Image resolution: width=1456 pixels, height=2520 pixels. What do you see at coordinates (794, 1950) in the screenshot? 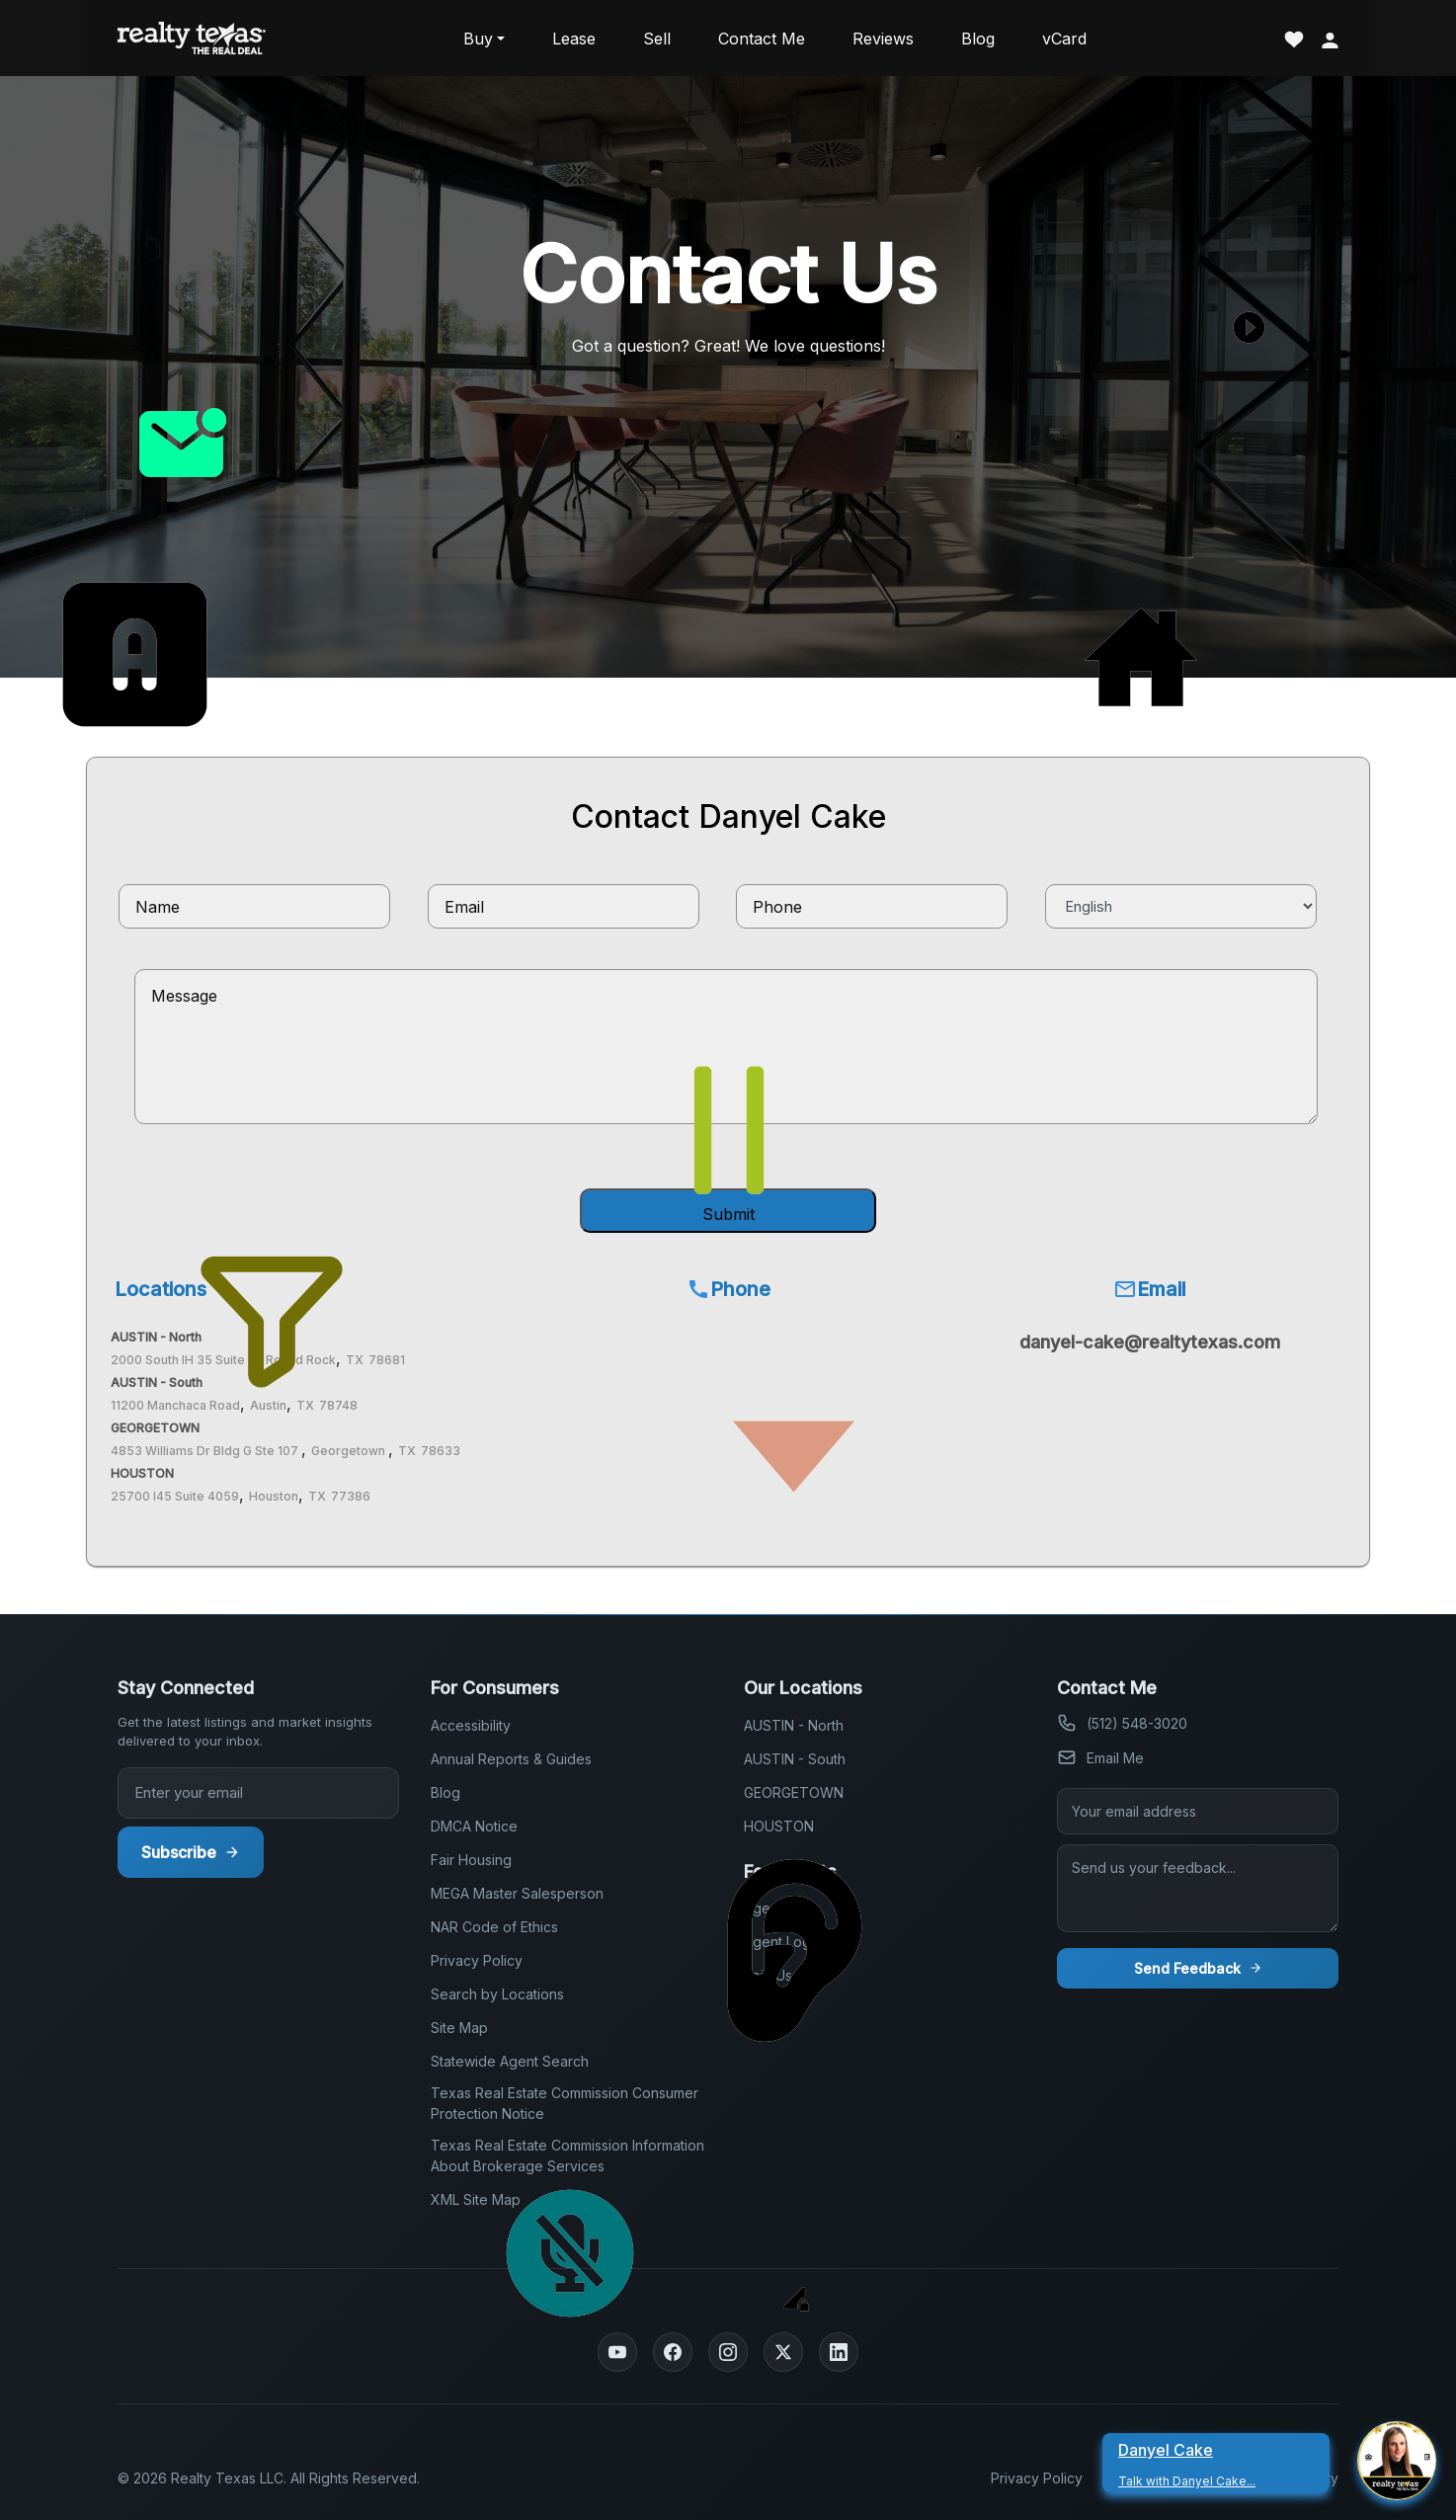
I see `adjust audio or hearing accessibility settings` at bounding box center [794, 1950].